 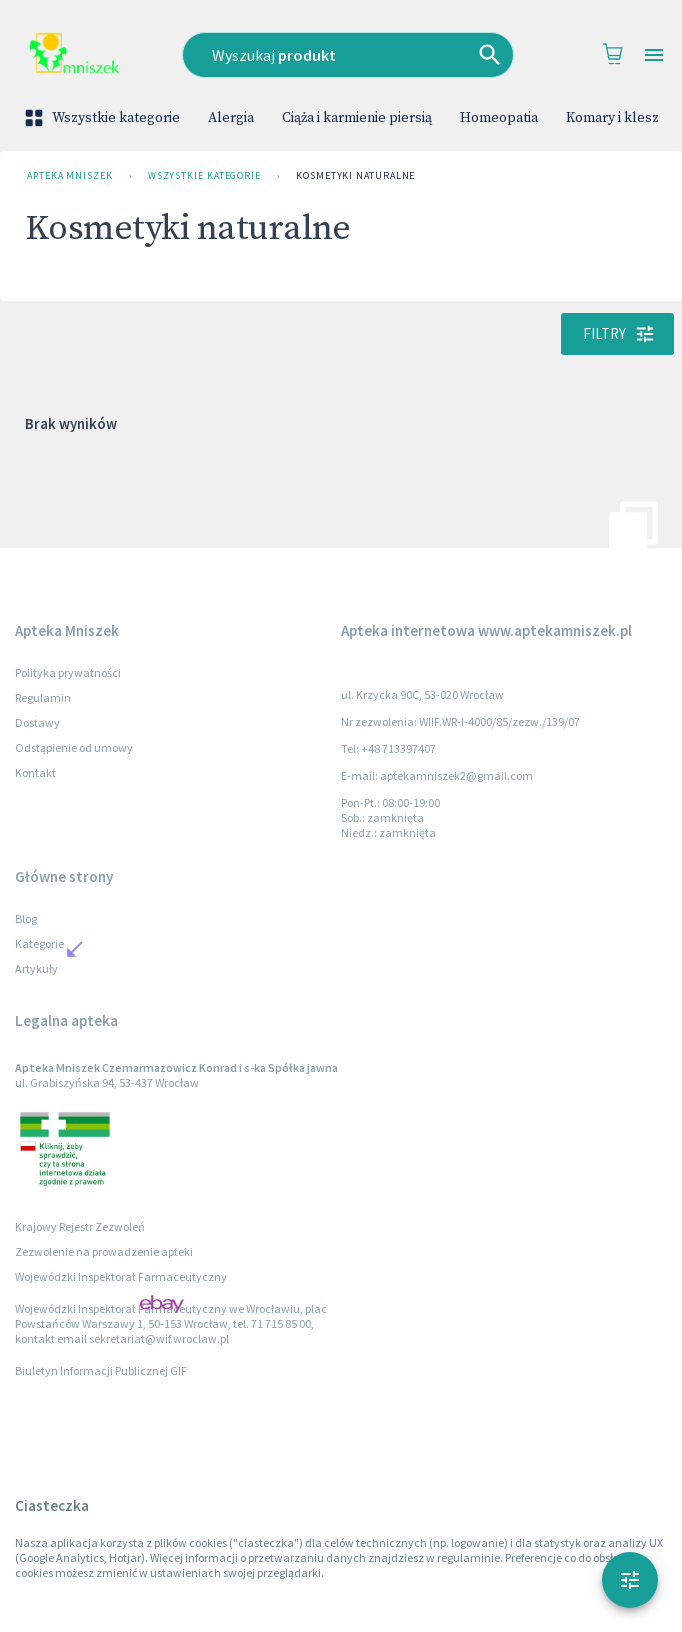 What do you see at coordinates (633, 528) in the screenshot?
I see `copy file to clipboard` at bounding box center [633, 528].